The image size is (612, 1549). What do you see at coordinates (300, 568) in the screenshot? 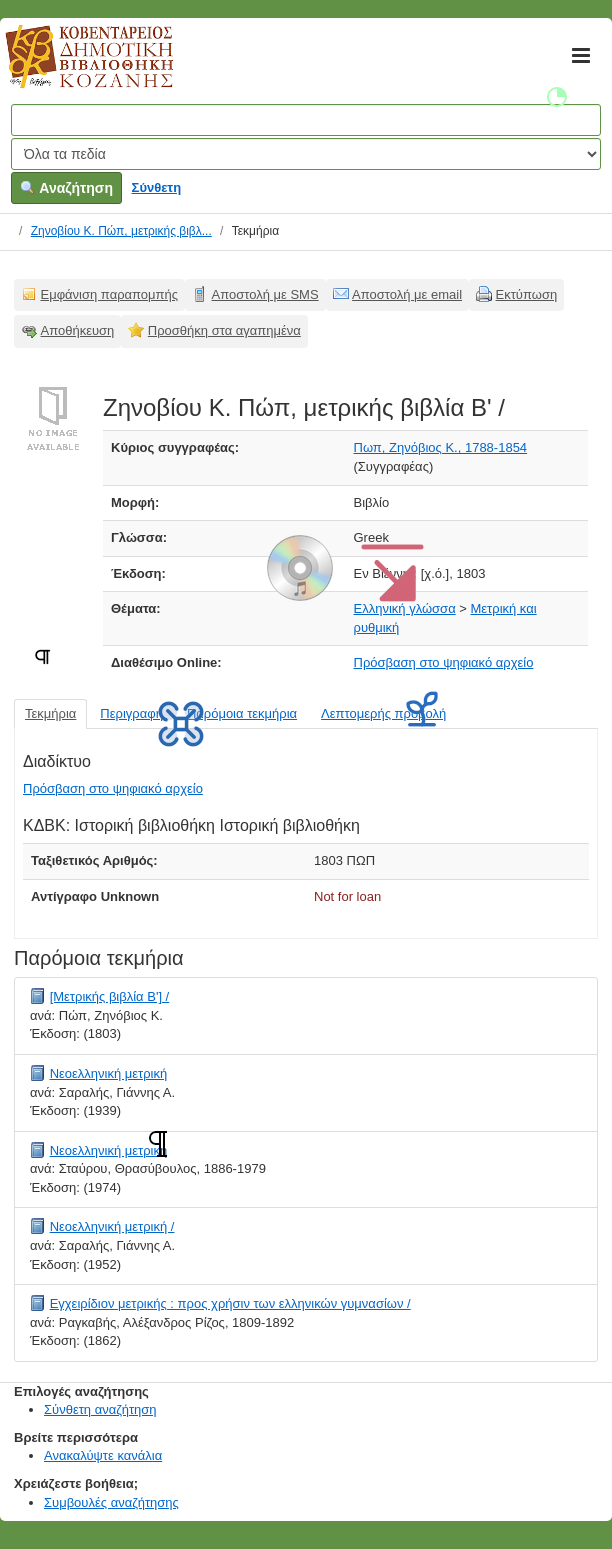
I see `audio CD or music disc detected` at bounding box center [300, 568].